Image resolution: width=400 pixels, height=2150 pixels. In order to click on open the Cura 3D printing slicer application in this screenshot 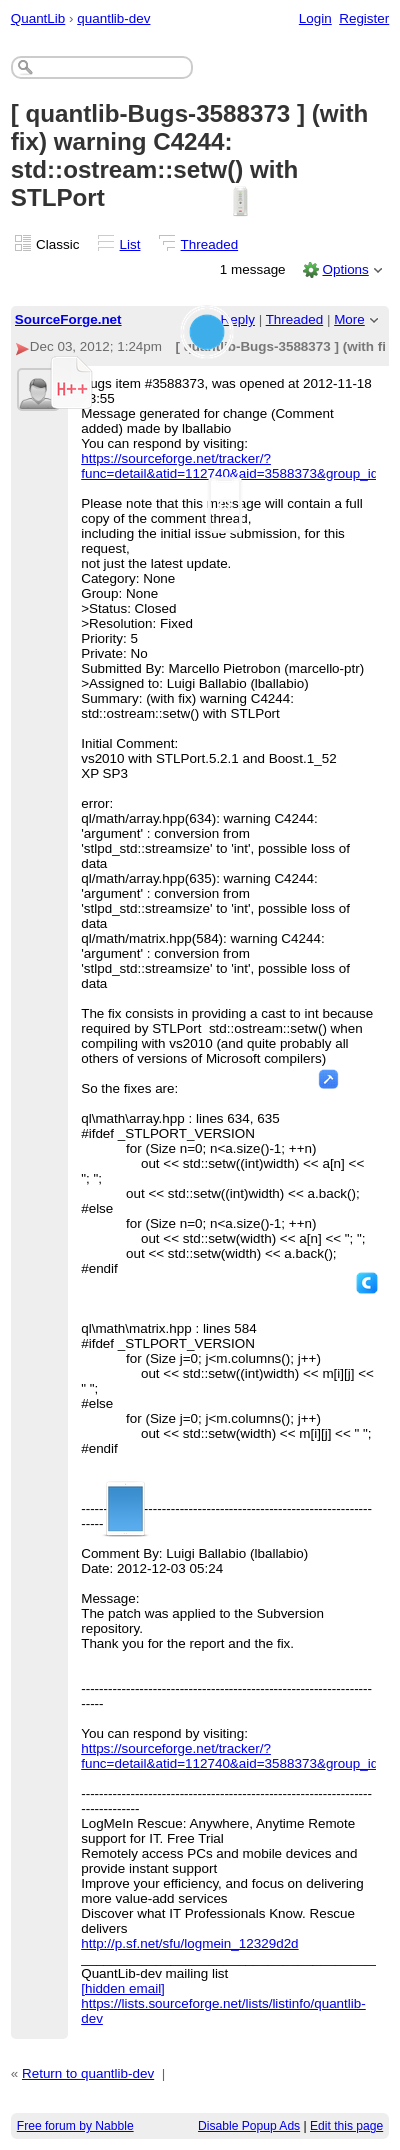, I will do `click(367, 1283)`.